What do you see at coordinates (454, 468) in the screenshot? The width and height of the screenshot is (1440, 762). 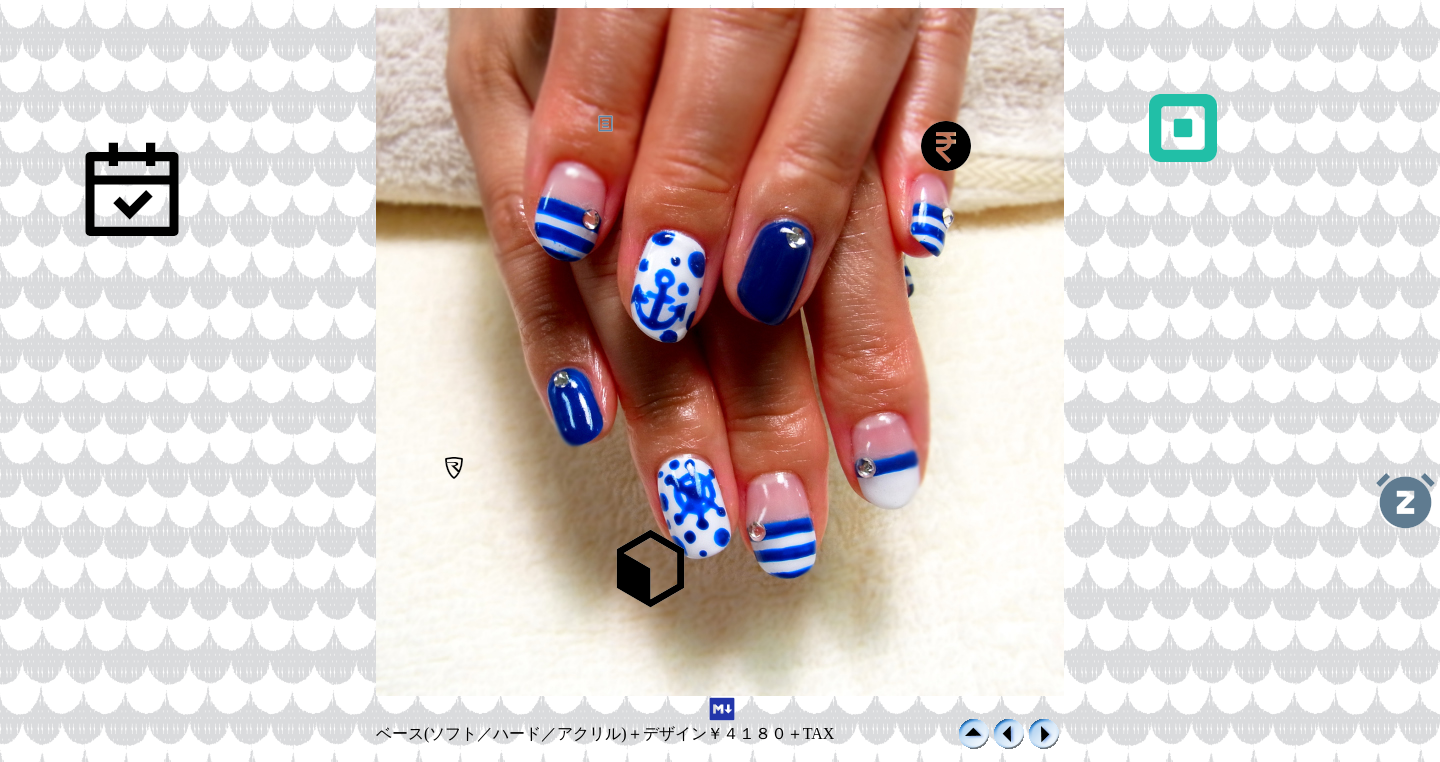 I see `Rimac Automobili company logo` at bounding box center [454, 468].